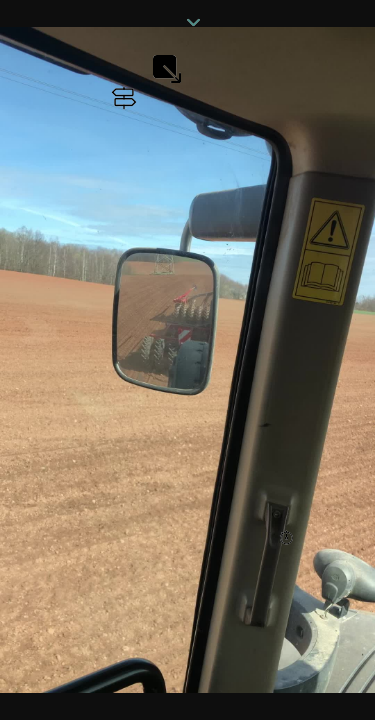 The image size is (375, 720). What do you see at coordinates (193, 22) in the screenshot?
I see `expand a dropdown menu or section` at bounding box center [193, 22].